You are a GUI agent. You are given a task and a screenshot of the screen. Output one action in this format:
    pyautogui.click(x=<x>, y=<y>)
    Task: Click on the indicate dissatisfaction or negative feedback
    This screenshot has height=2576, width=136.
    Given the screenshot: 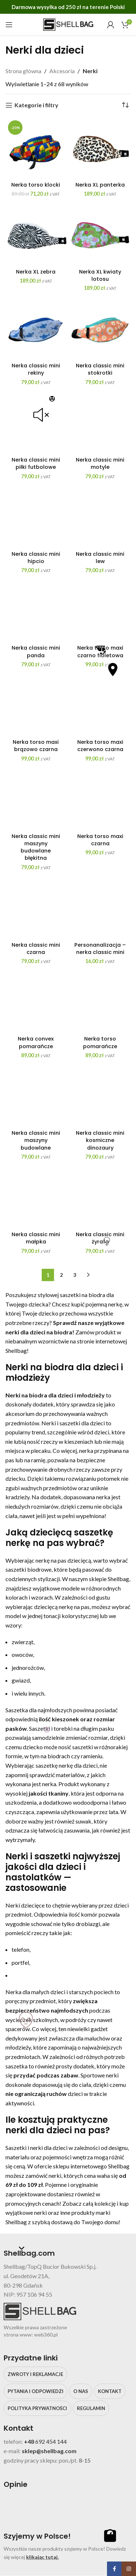 What is the action you would take?
    pyautogui.click(x=47, y=1730)
    